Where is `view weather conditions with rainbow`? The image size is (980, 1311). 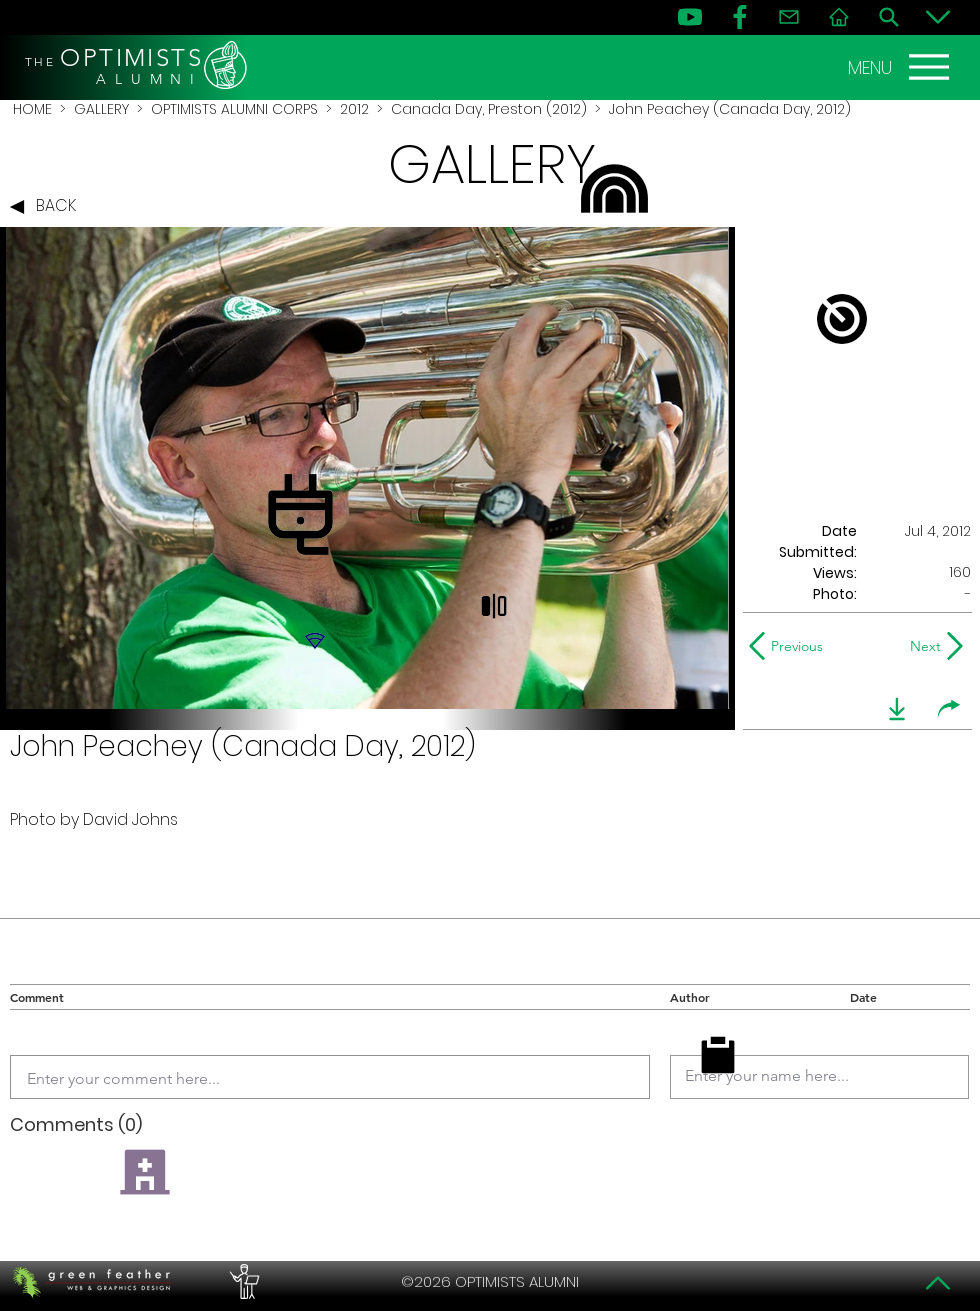 view weather conditions with rainbow is located at coordinates (614, 188).